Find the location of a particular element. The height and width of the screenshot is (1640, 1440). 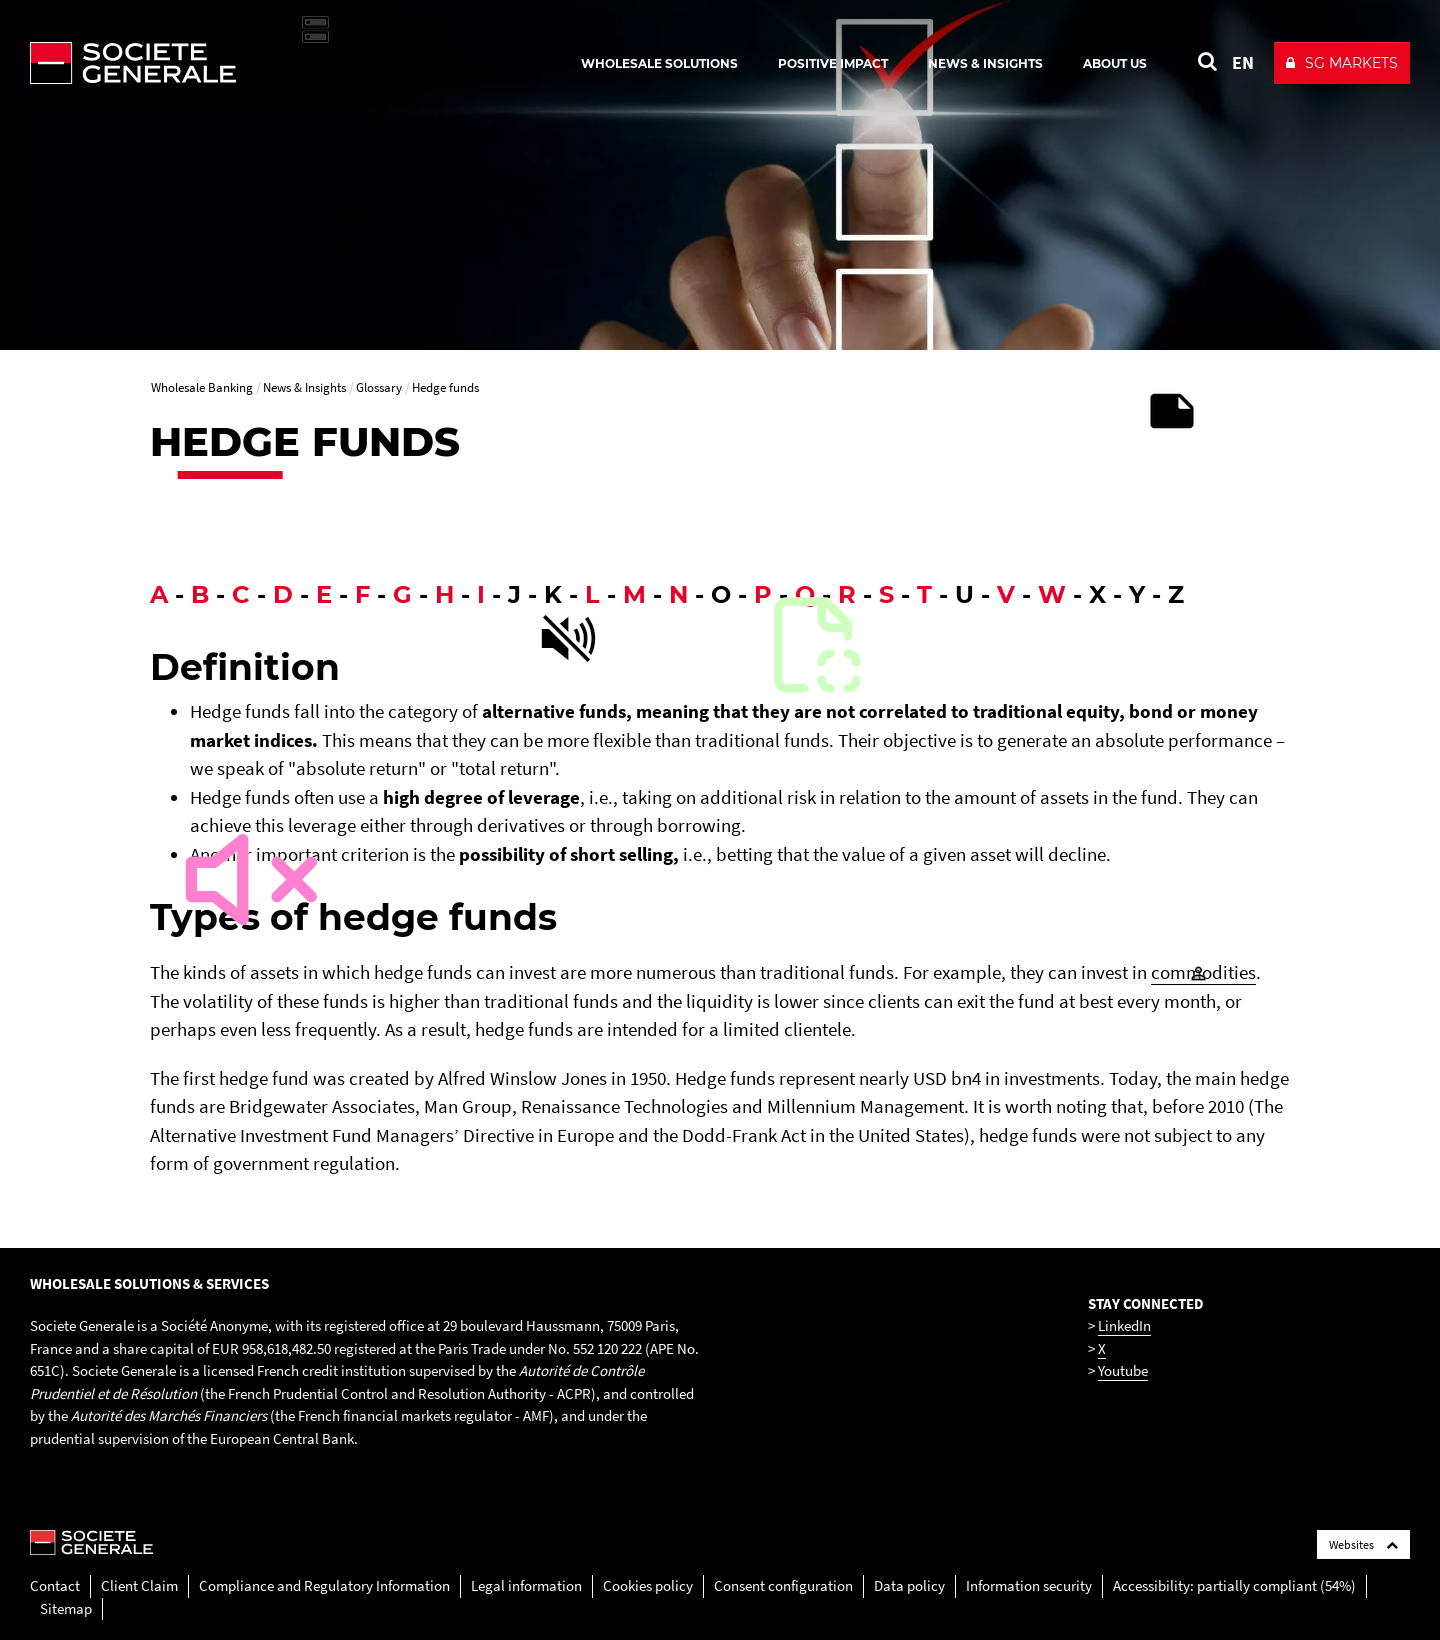

access server or DNS settings is located at coordinates (315, 29).